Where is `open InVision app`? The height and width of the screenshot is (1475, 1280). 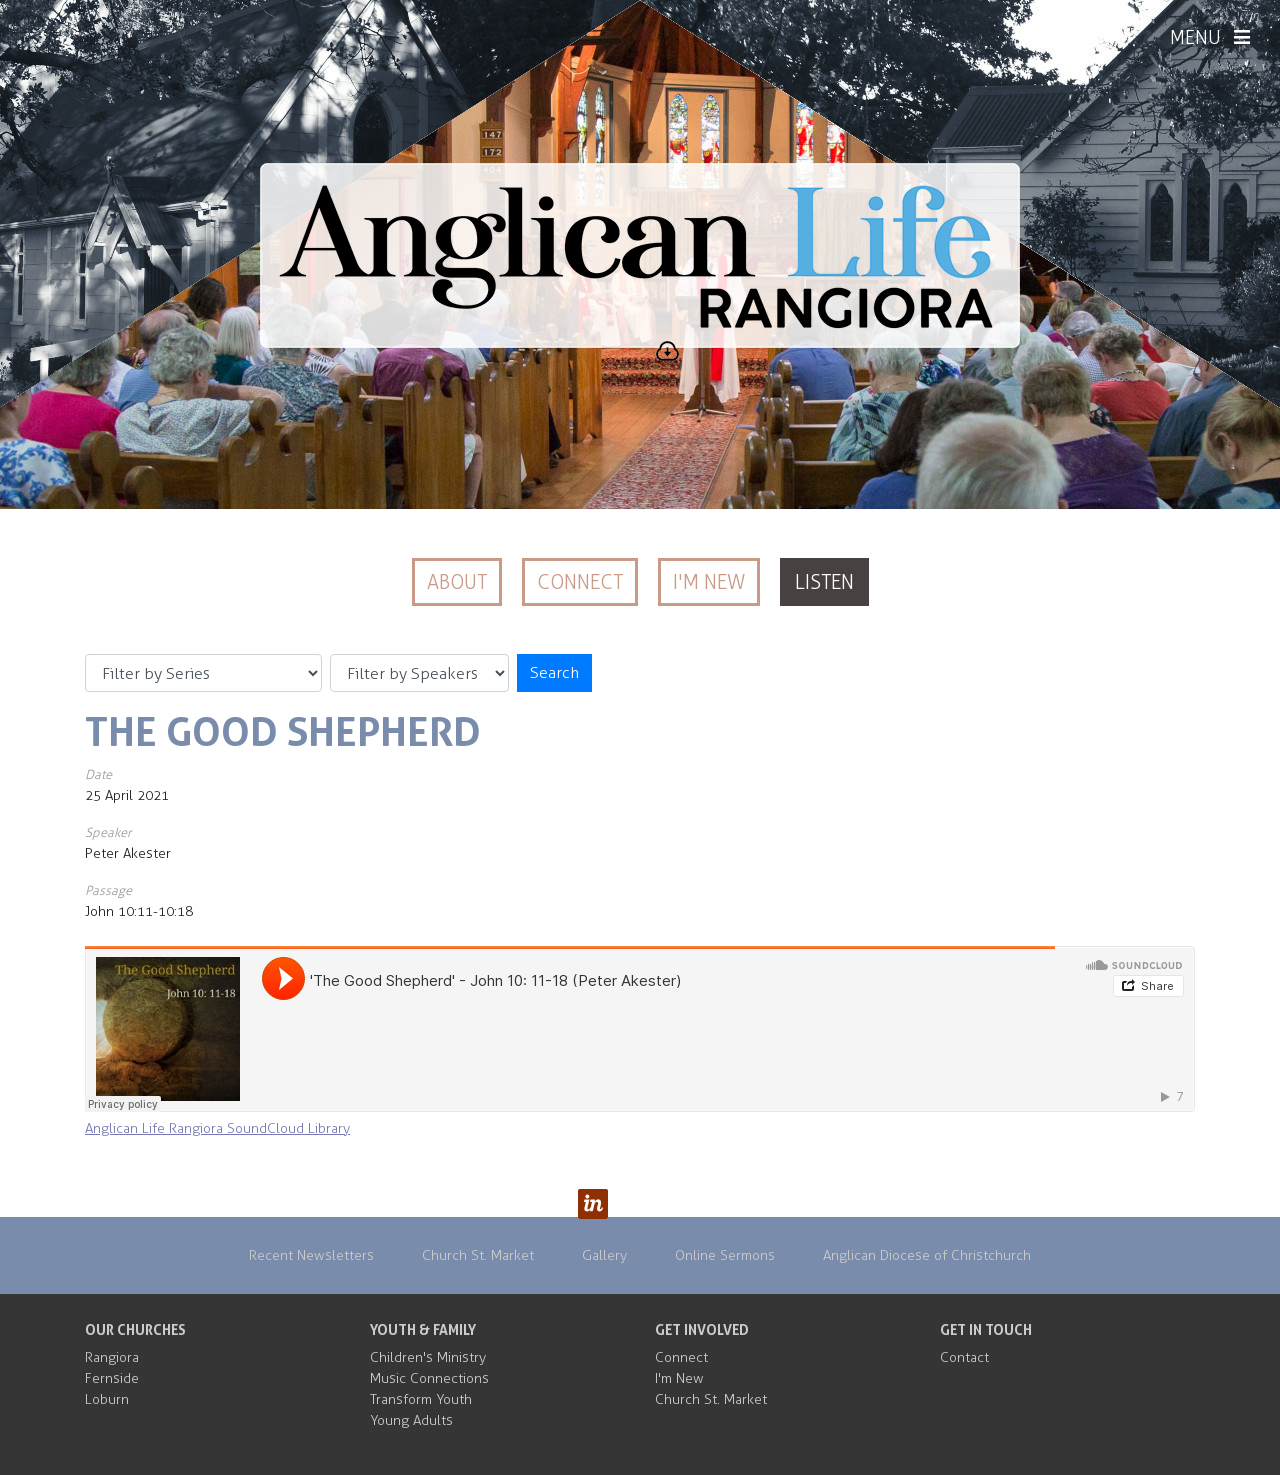 open InVision app is located at coordinates (593, 1204).